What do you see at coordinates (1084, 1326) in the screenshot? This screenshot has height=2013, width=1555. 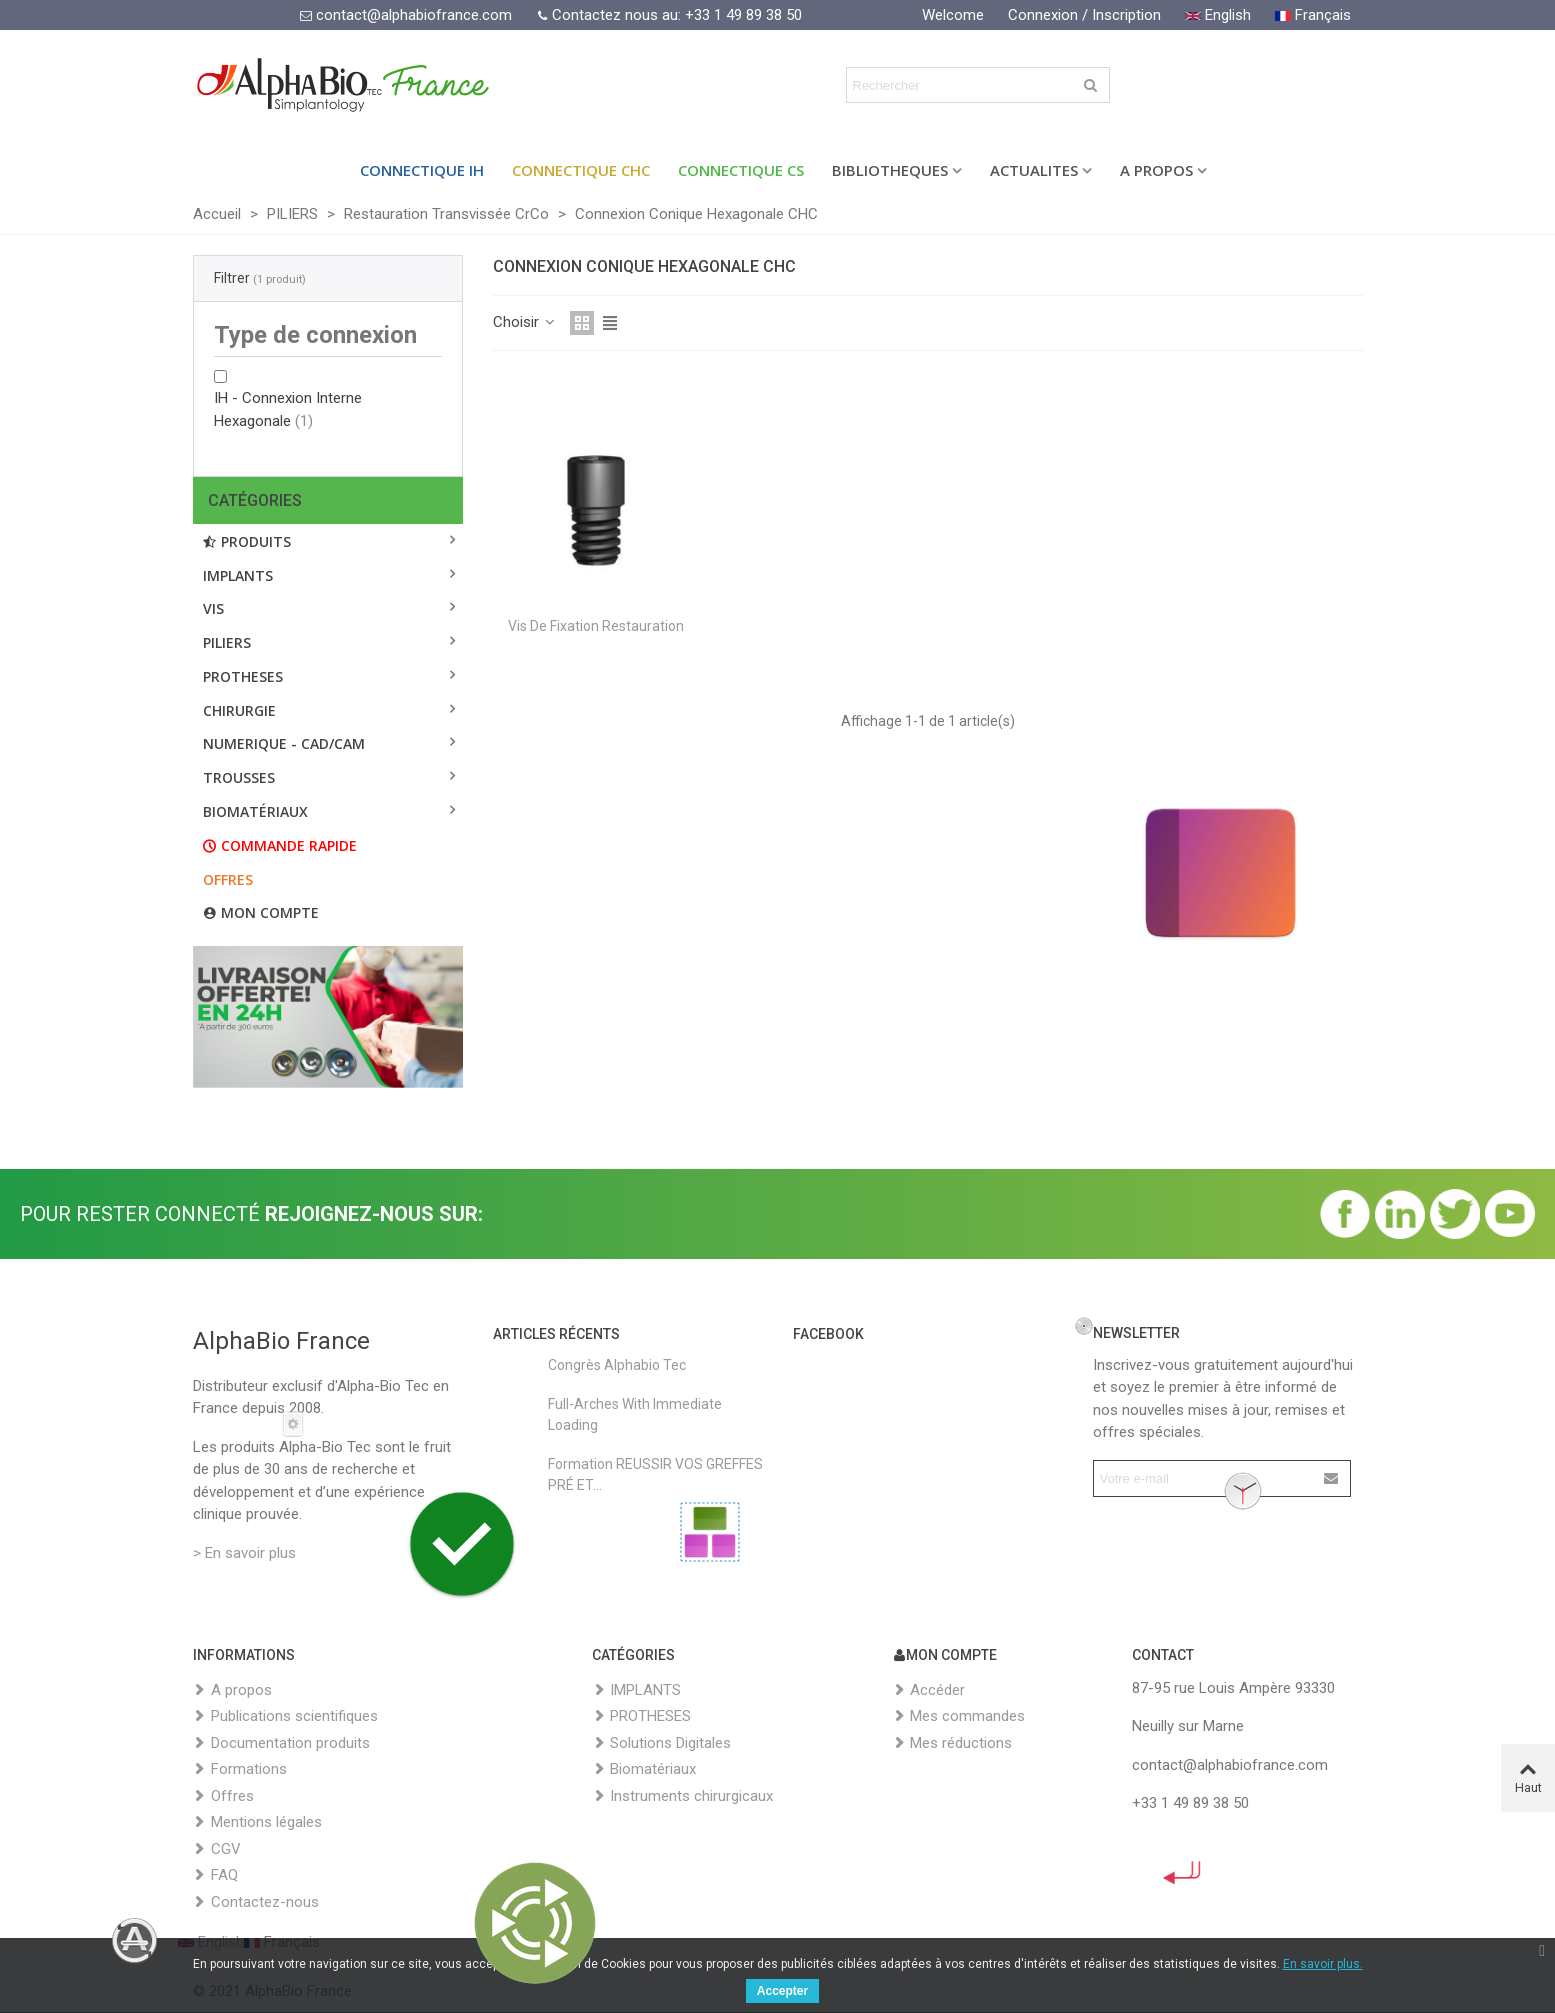 I see `access cd/dvd rewritable drive` at bounding box center [1084, 1326].